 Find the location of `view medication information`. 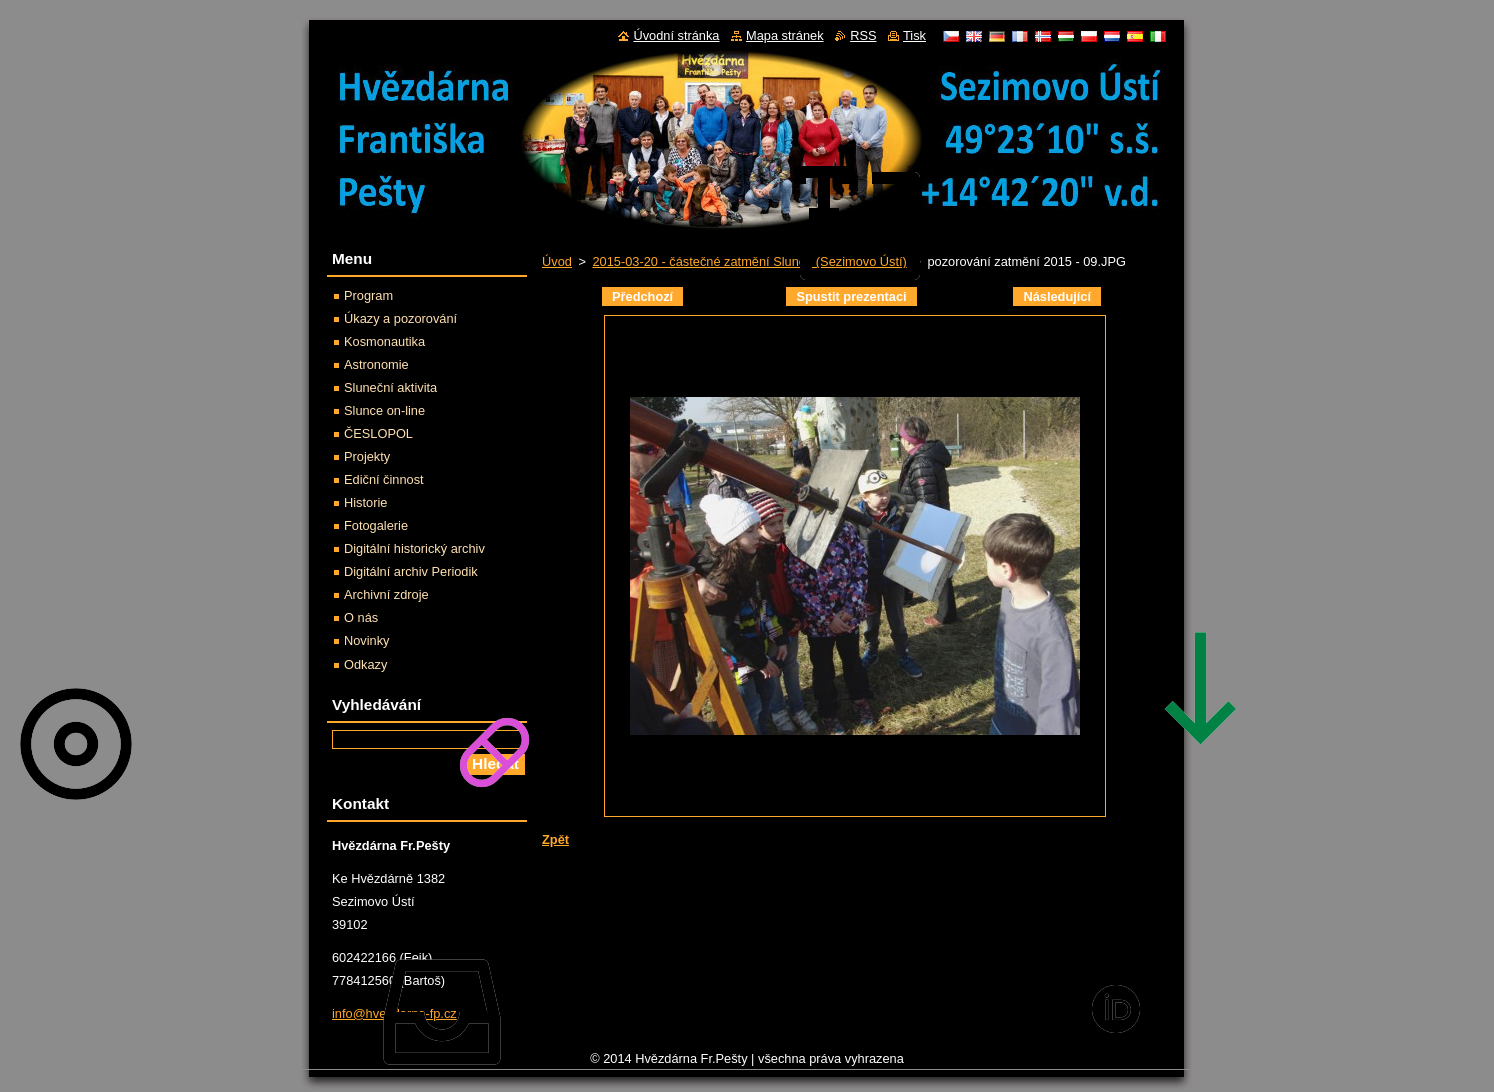

view medication information is located at coordinates (494, 752).